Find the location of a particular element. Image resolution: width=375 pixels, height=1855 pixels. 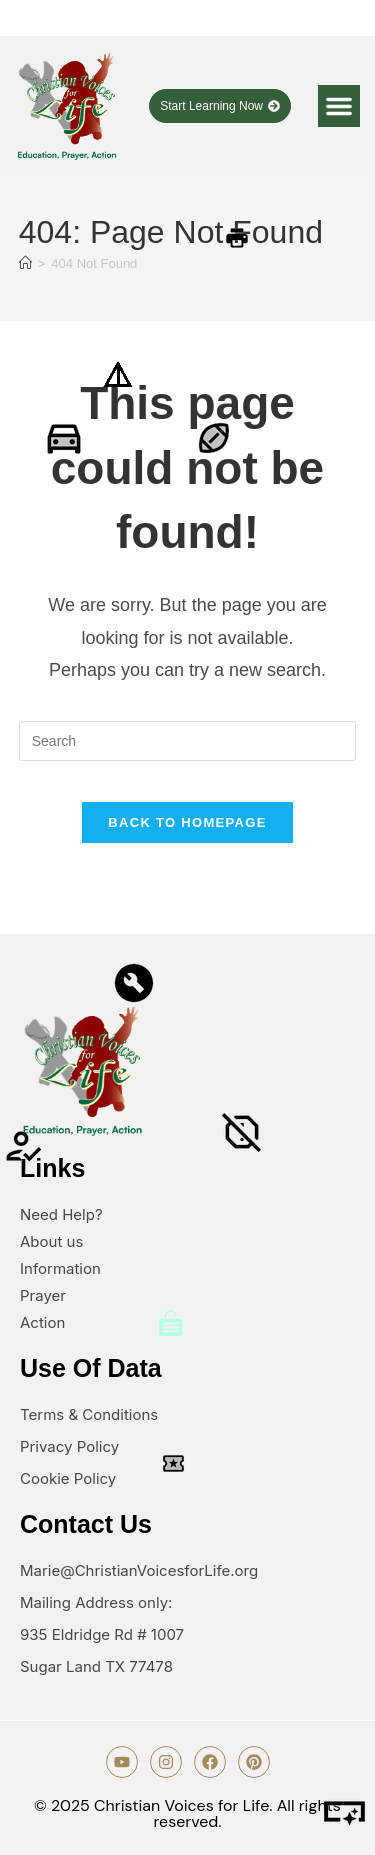

indicates a verified or registered user is located at coordinates (23, 1146).